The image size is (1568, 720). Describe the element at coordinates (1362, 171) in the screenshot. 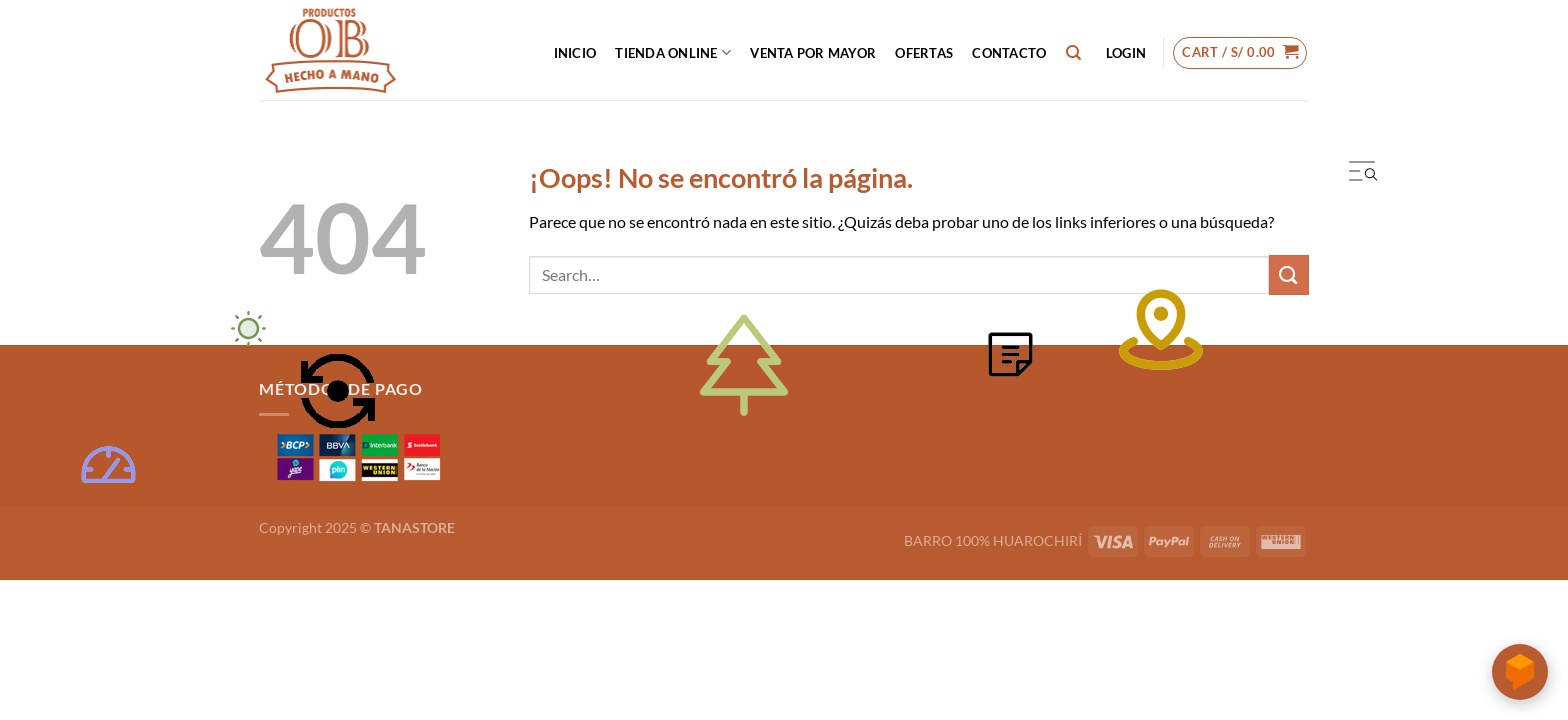

I see `search within a list or document` at that location.